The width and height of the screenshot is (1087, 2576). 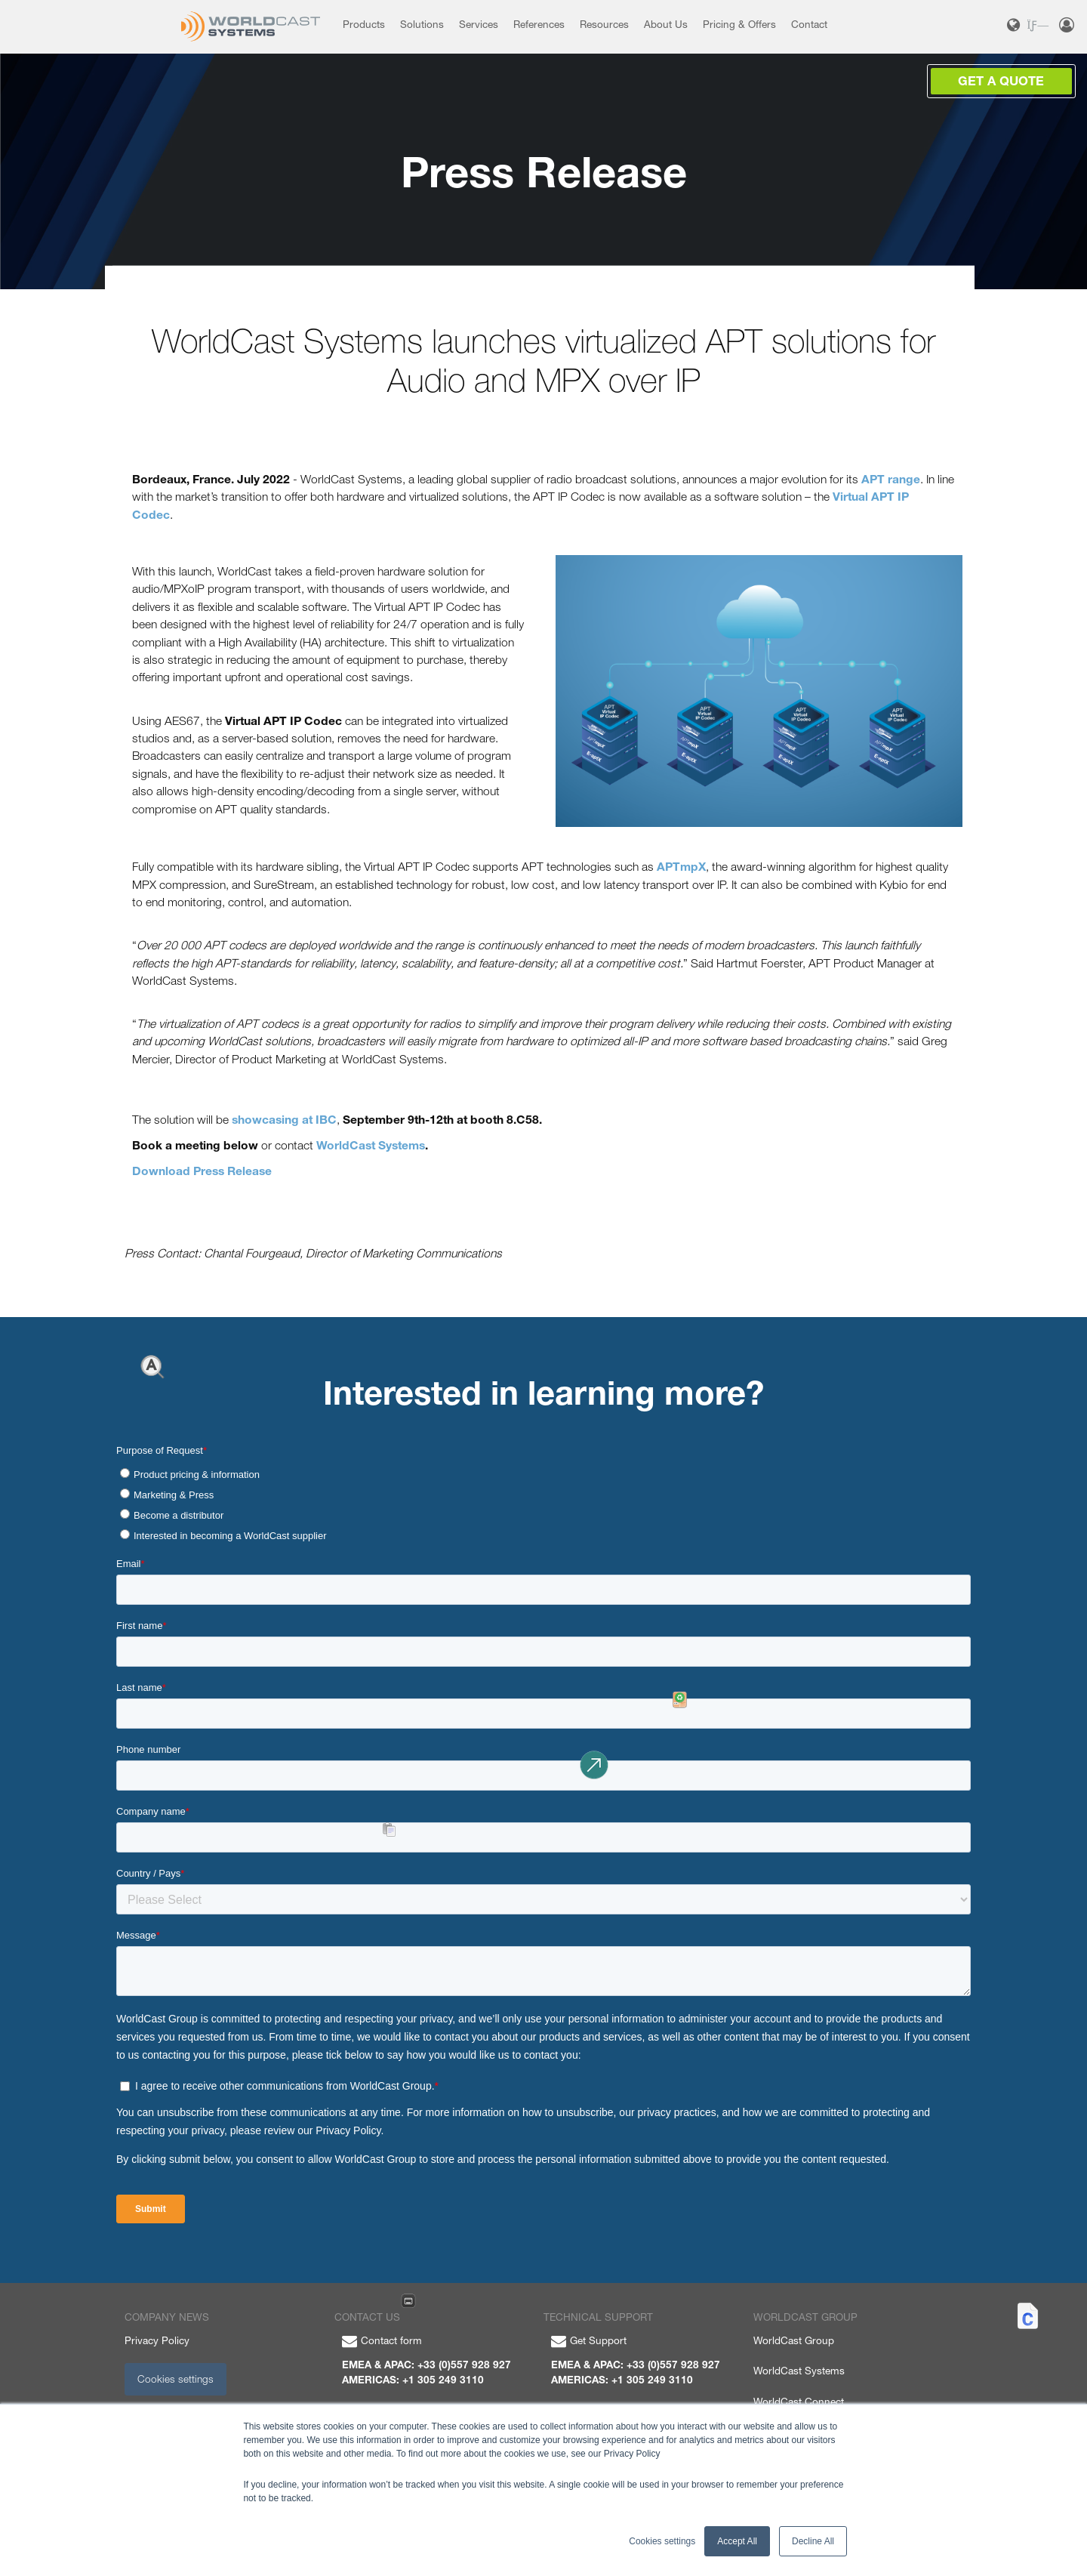 I want to click on paste content from clipboard, so click(x=389, y=1829).